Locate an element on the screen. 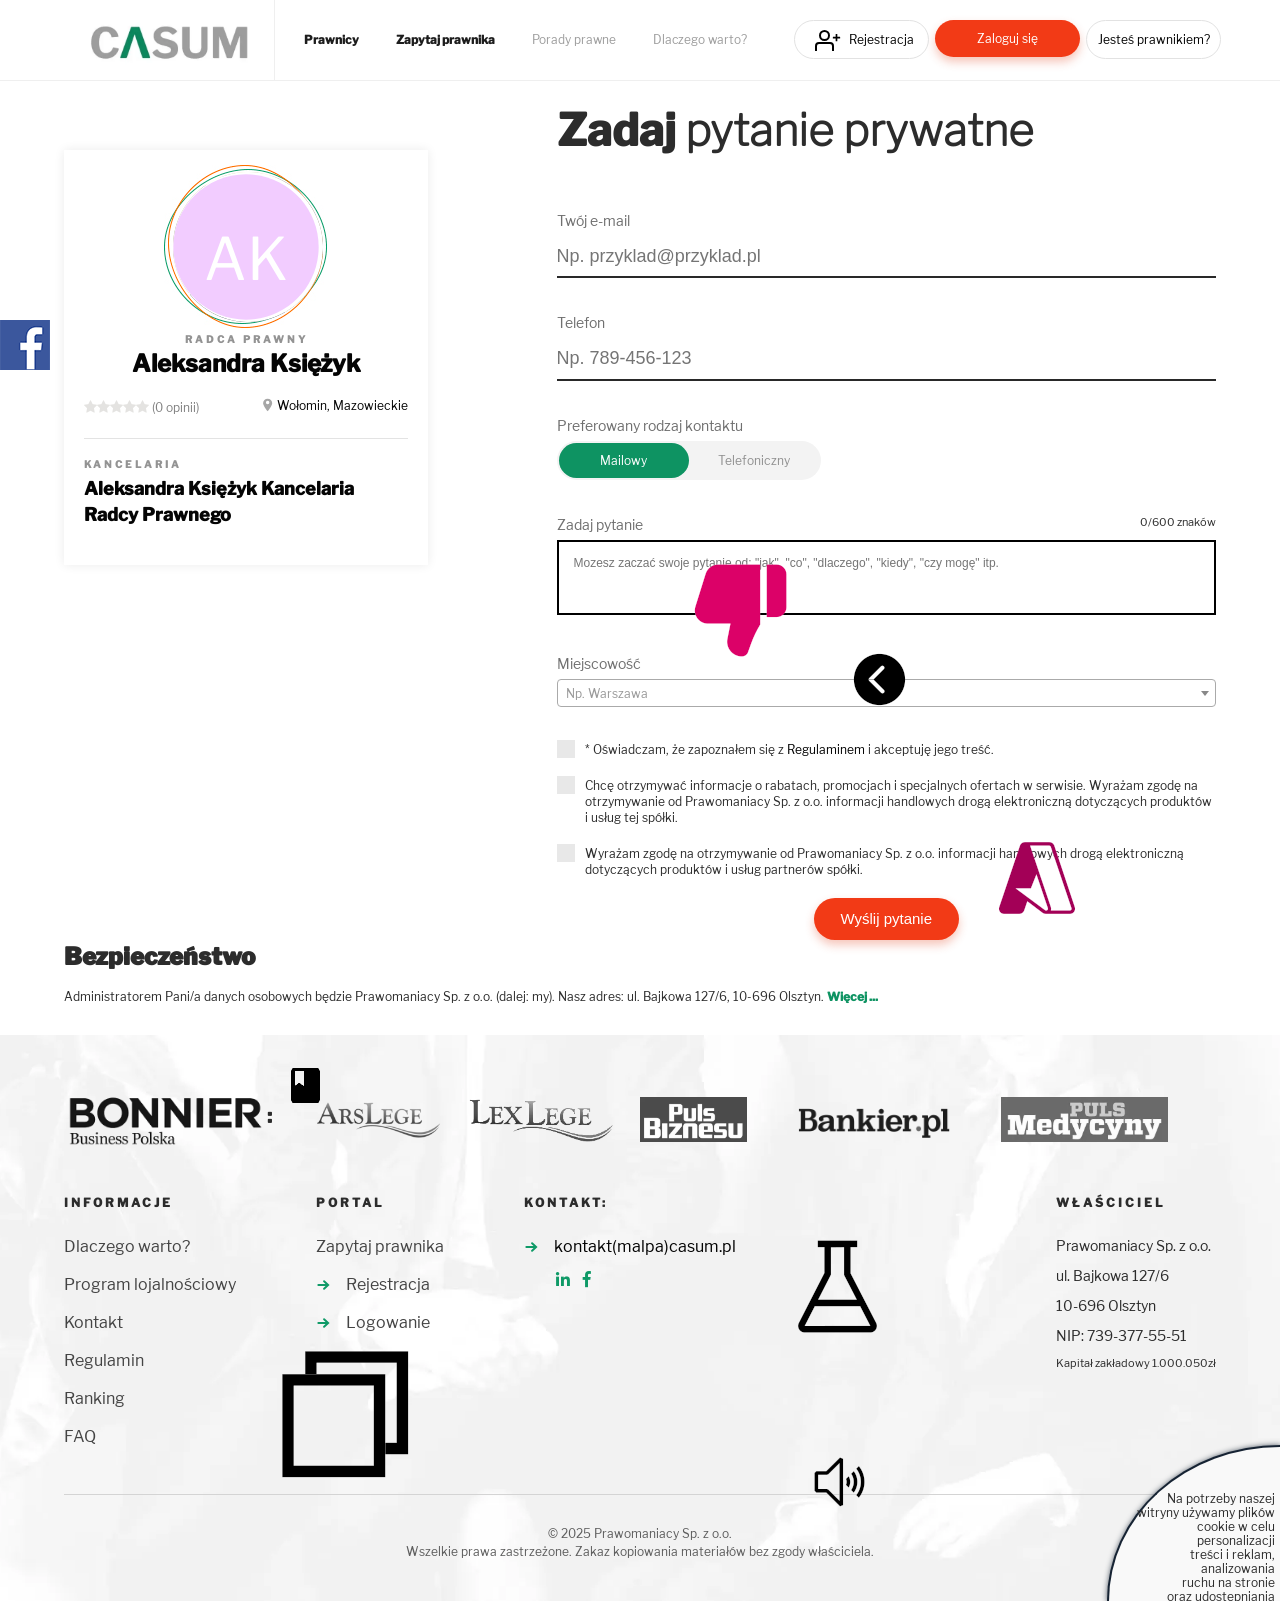 This screenshot has width=1280, height=1601. unmute audio or restore sound is located at coordinates (839, 1482).